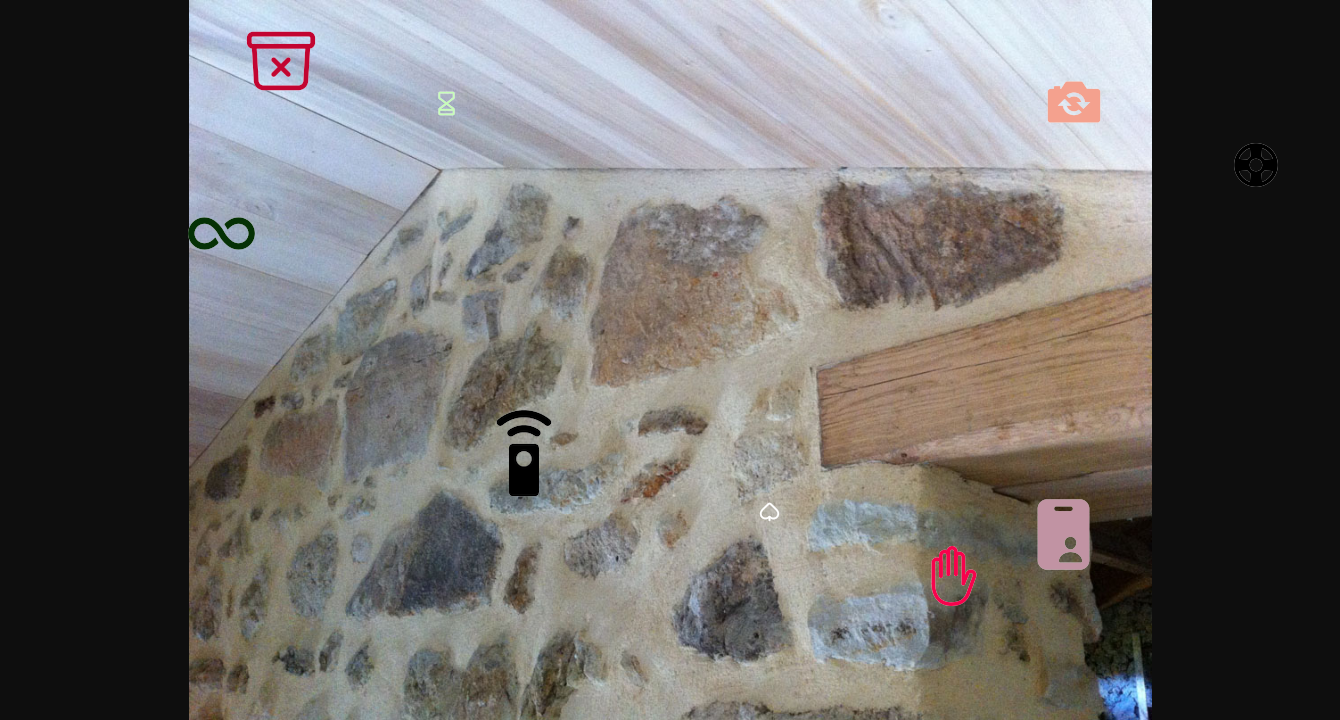 The height and width of the screenshot is (720, 1340). What do you see at coordinates (446, 103) in the screenshot?
I see `indicates time is running low` at bounding box center [446, 103].